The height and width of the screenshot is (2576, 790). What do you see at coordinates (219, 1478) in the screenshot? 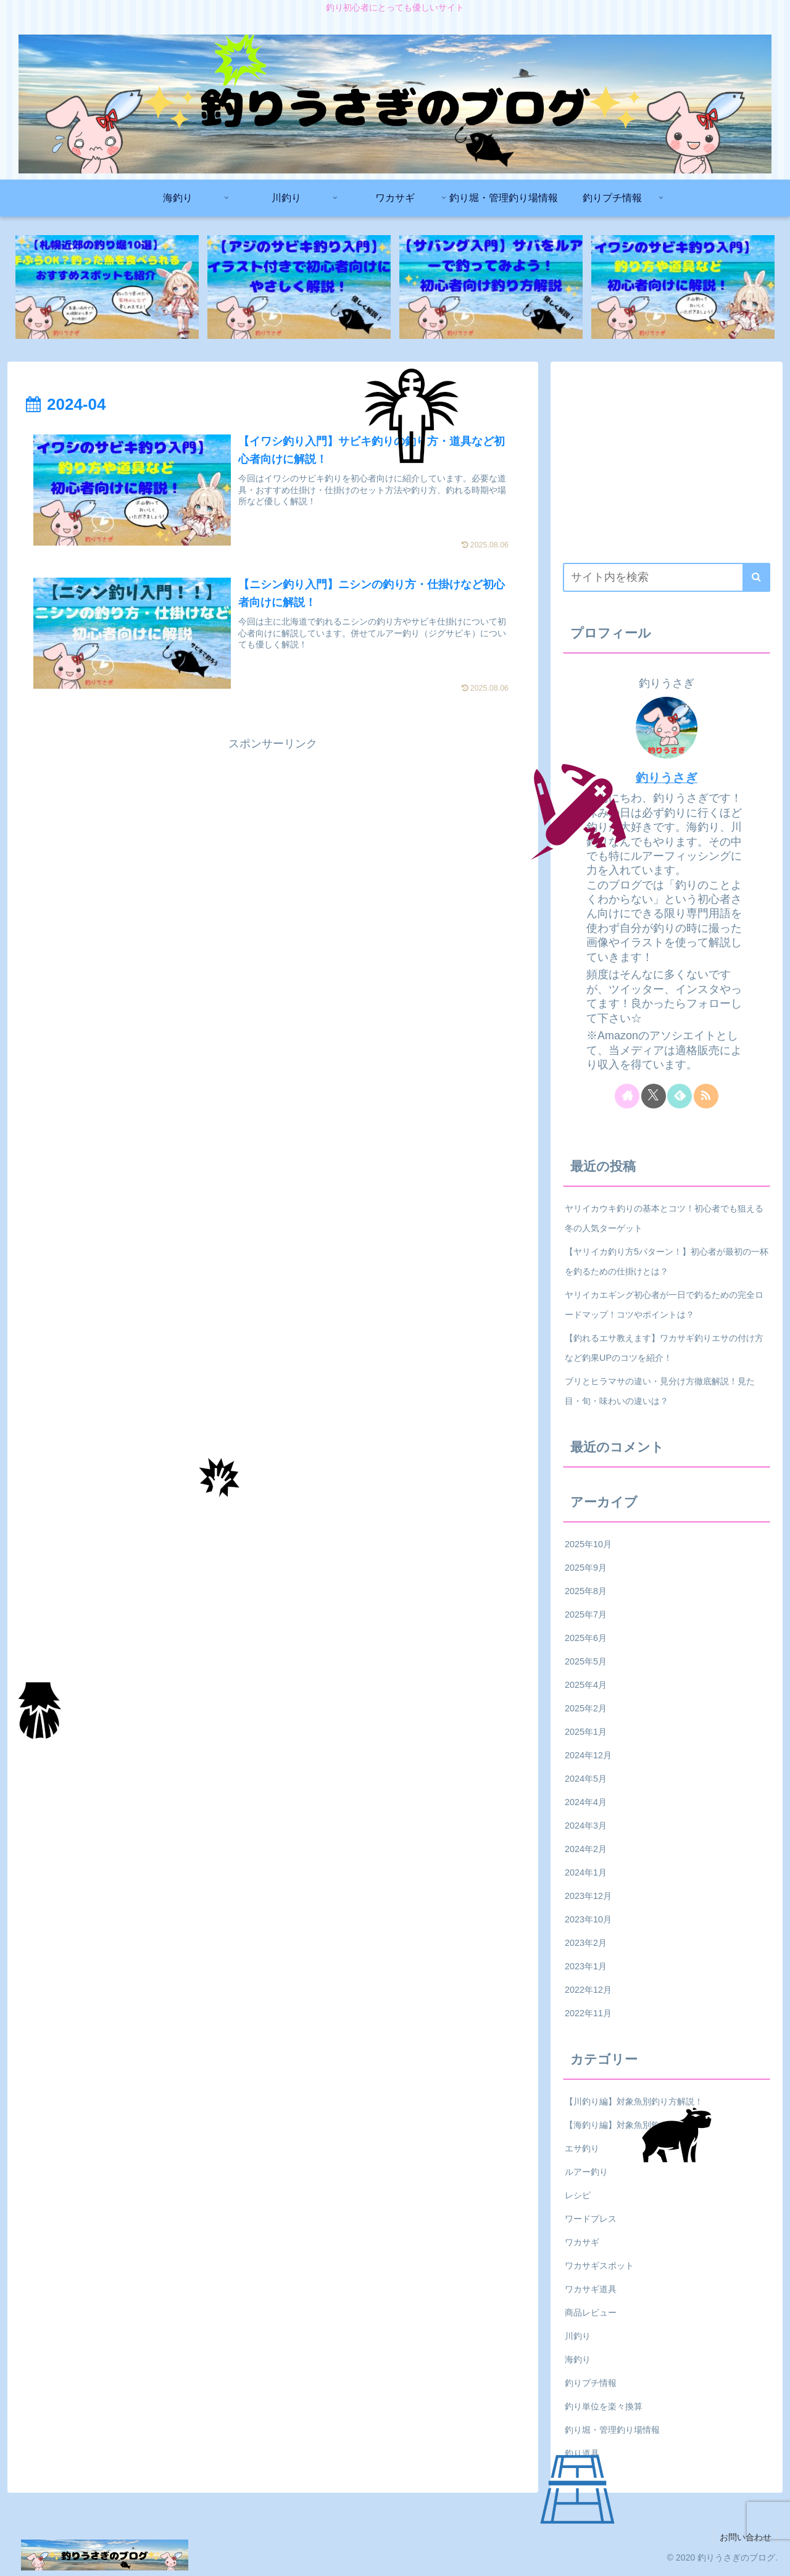
I see `give a high-five or celebrate with another player` at bounding box center [219, 1478].